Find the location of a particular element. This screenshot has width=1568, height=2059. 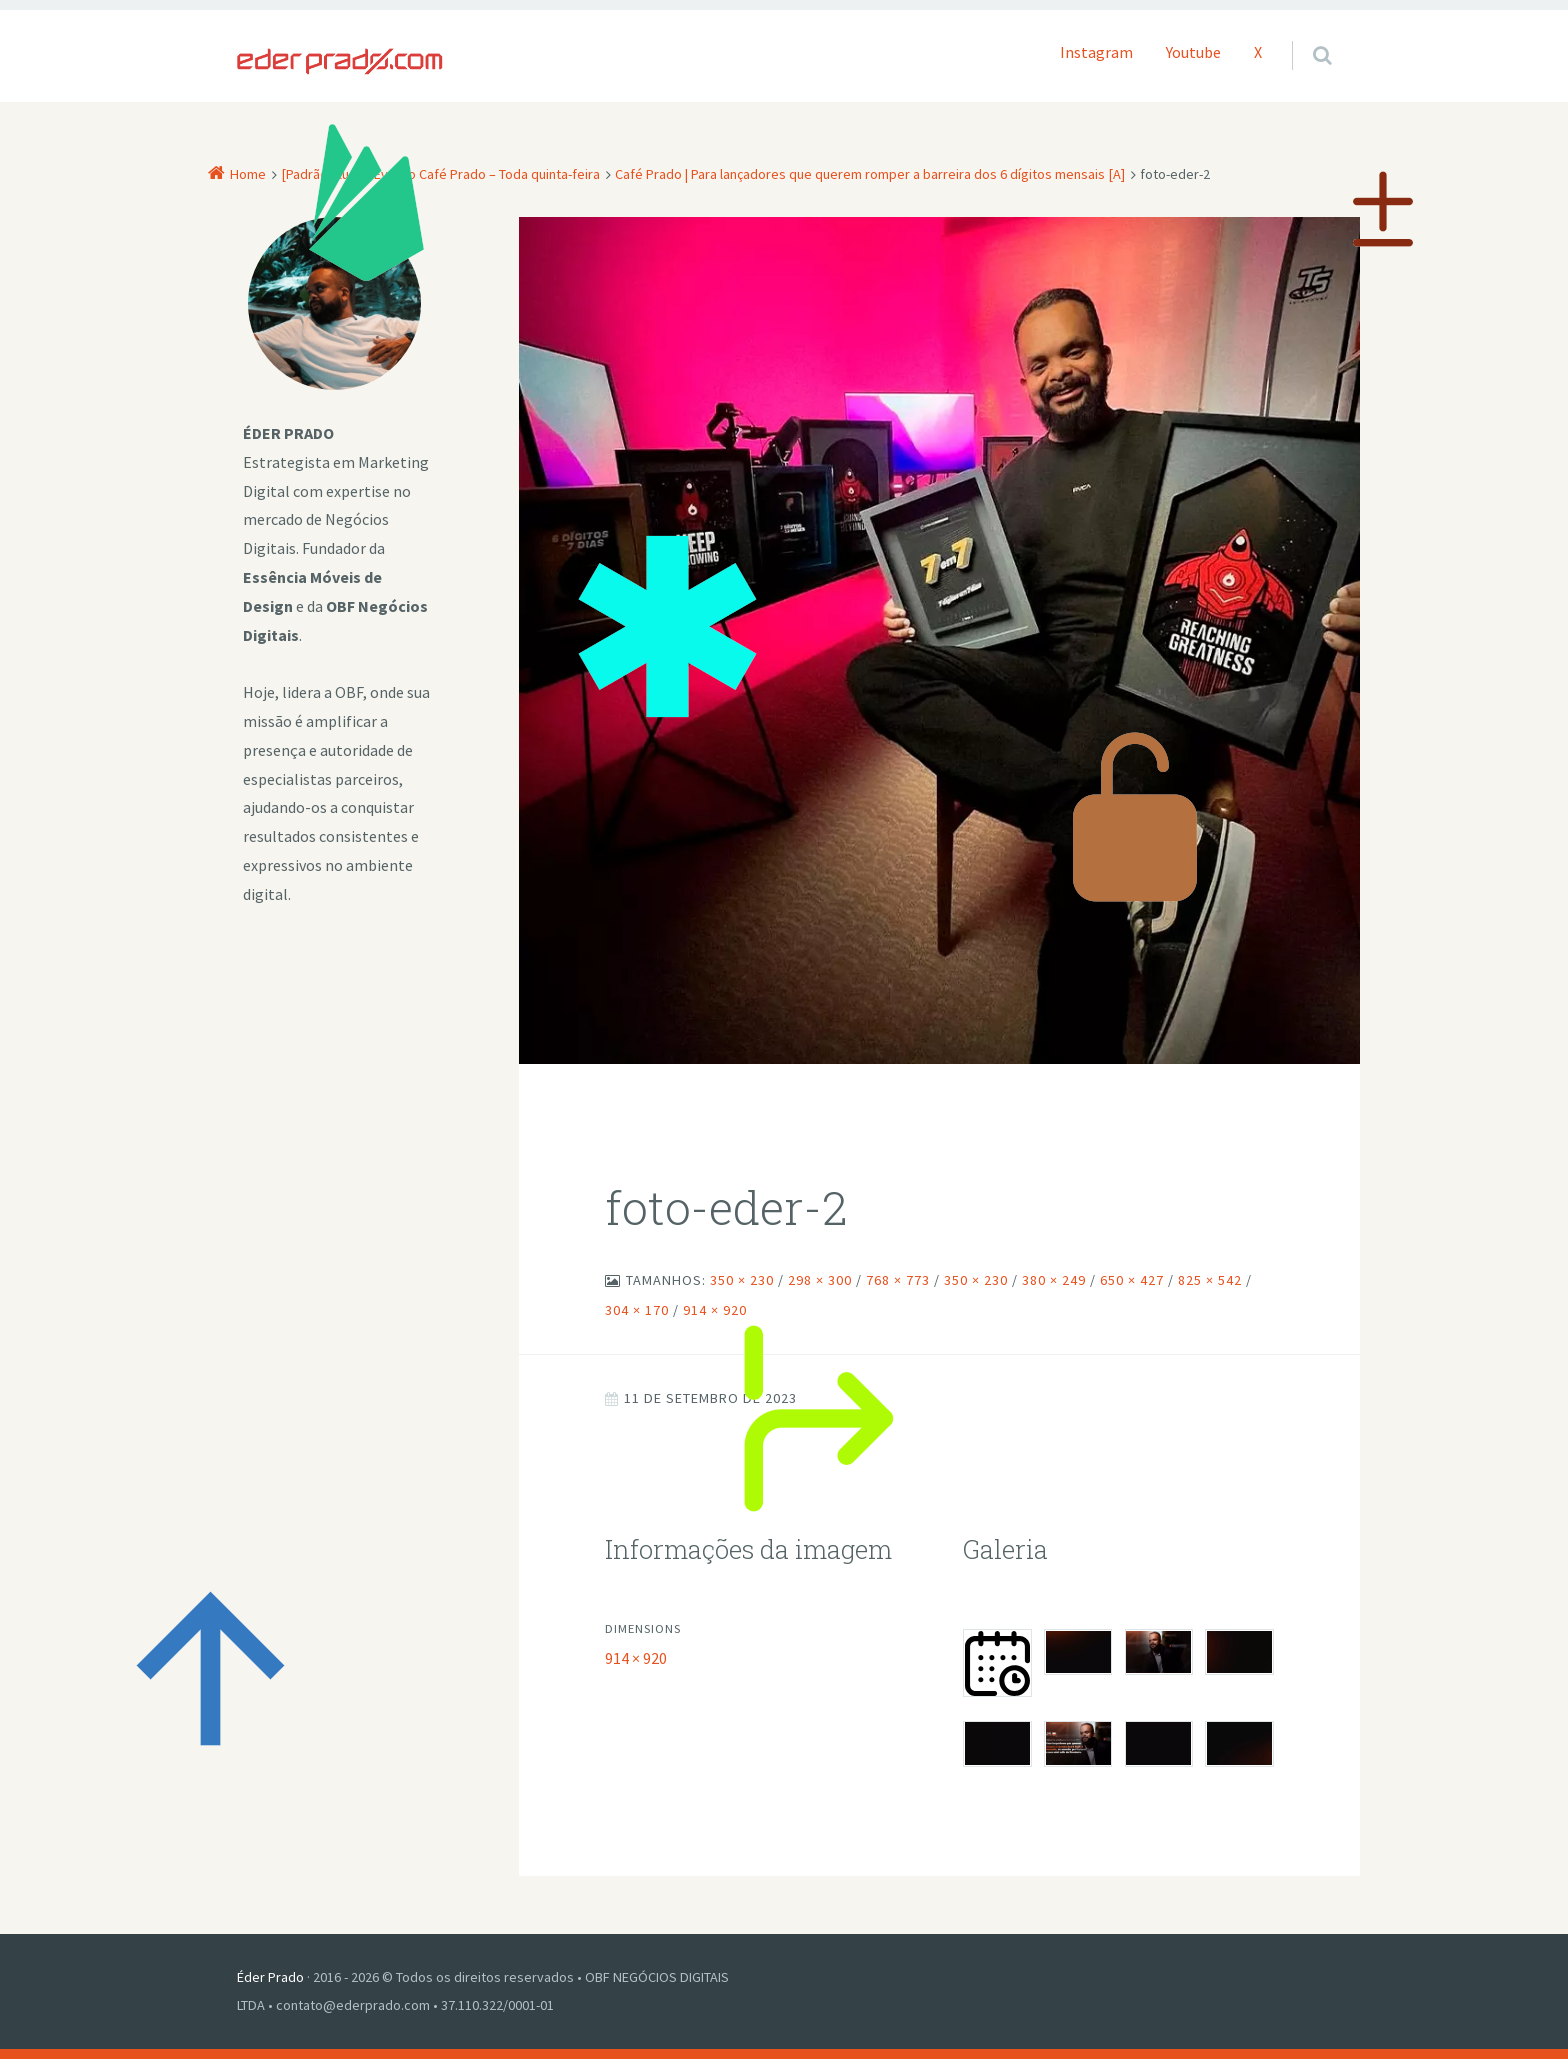

scroll to top of page is located at coordinates (210, 1670).